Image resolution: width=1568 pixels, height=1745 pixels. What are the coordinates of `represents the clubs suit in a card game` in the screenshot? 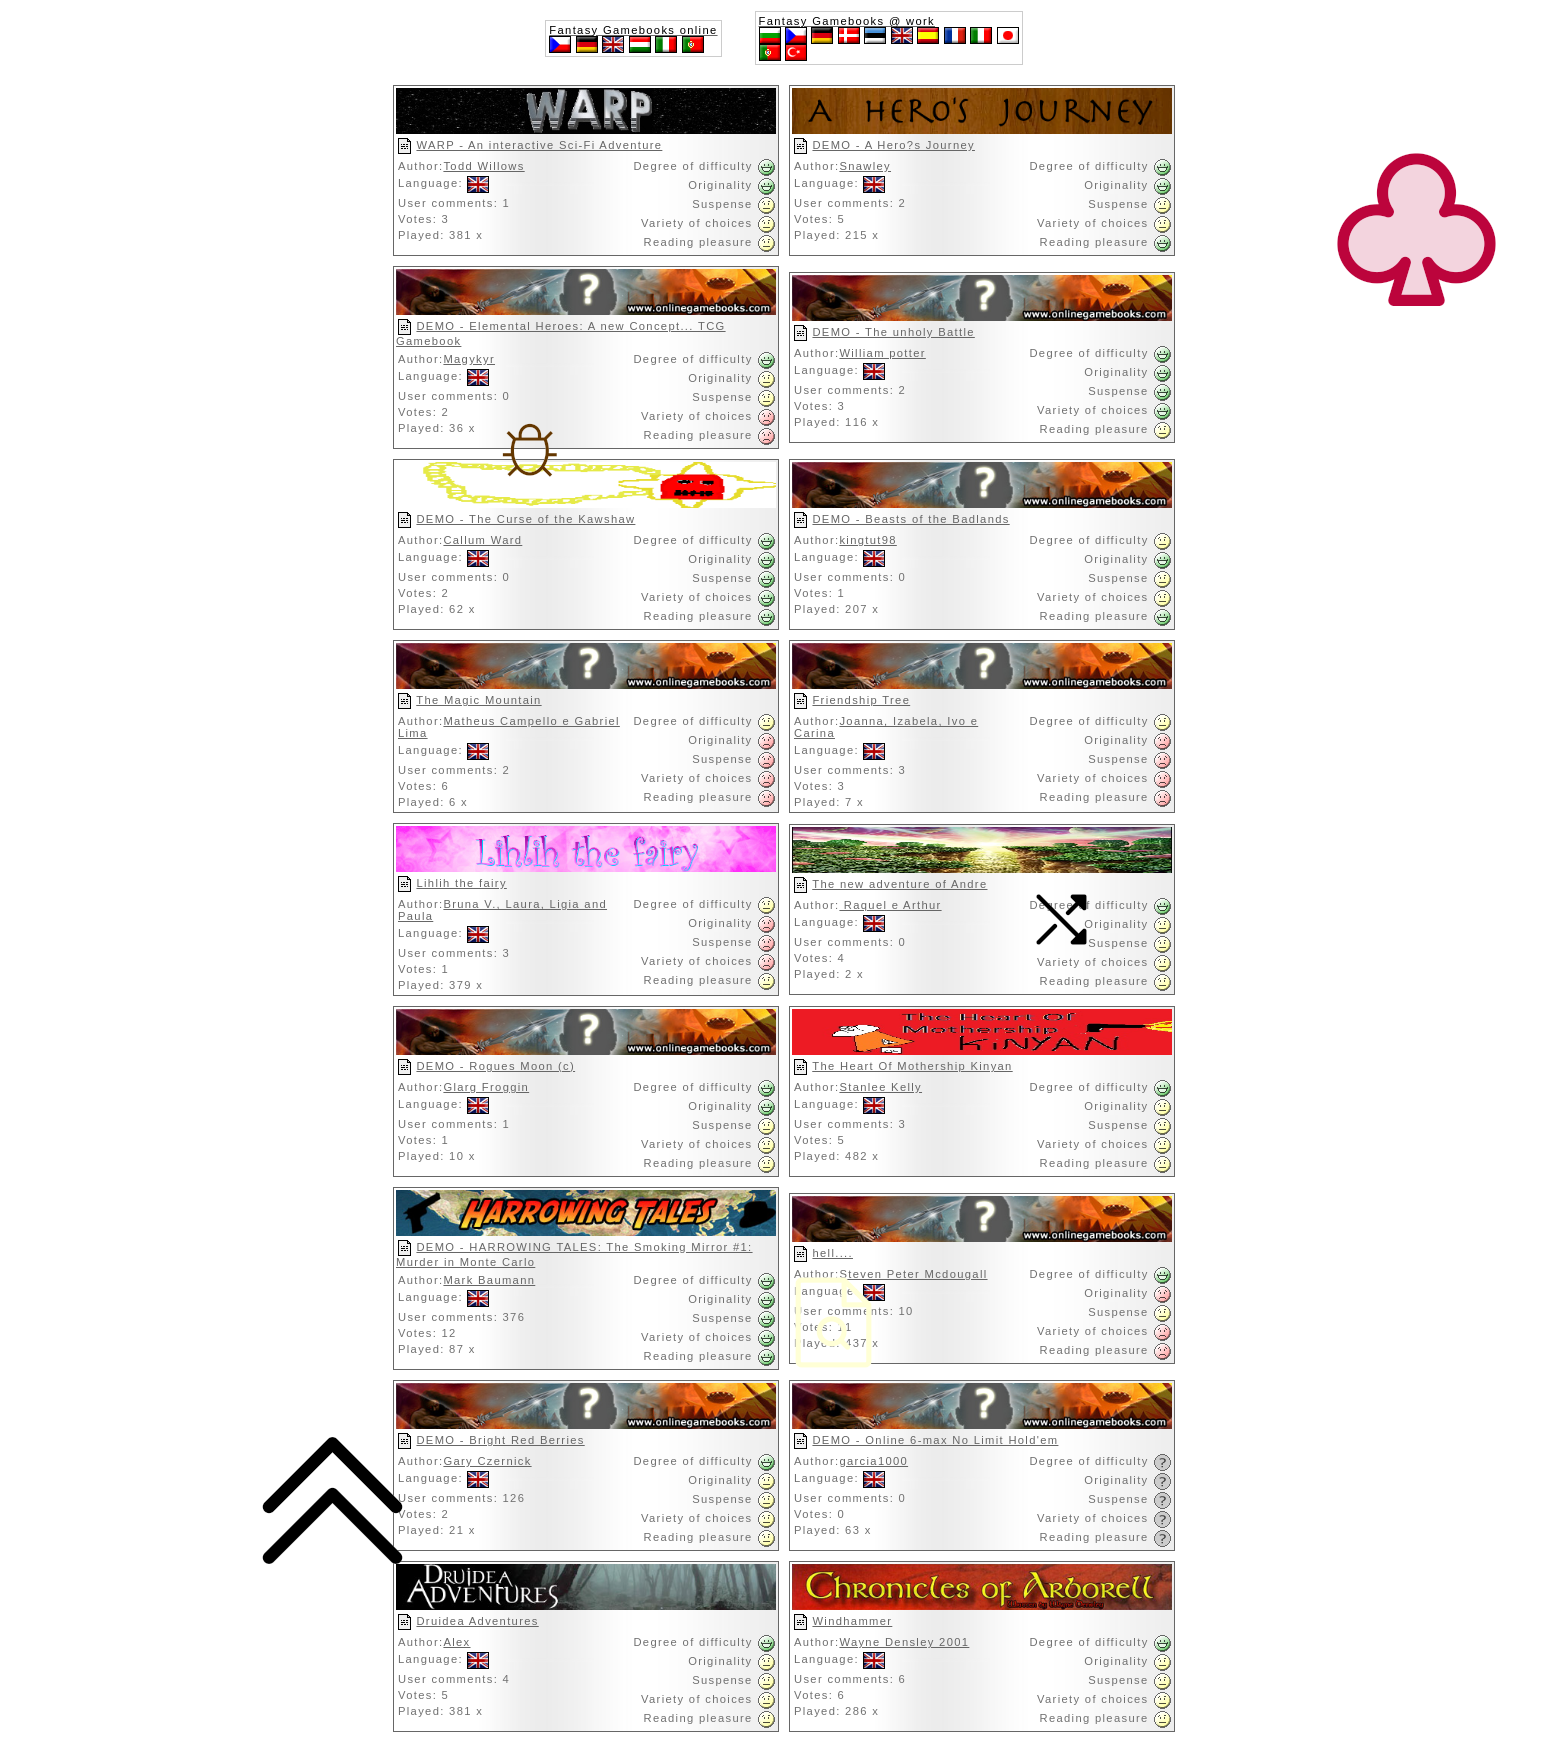 It's located at (1416, 232).